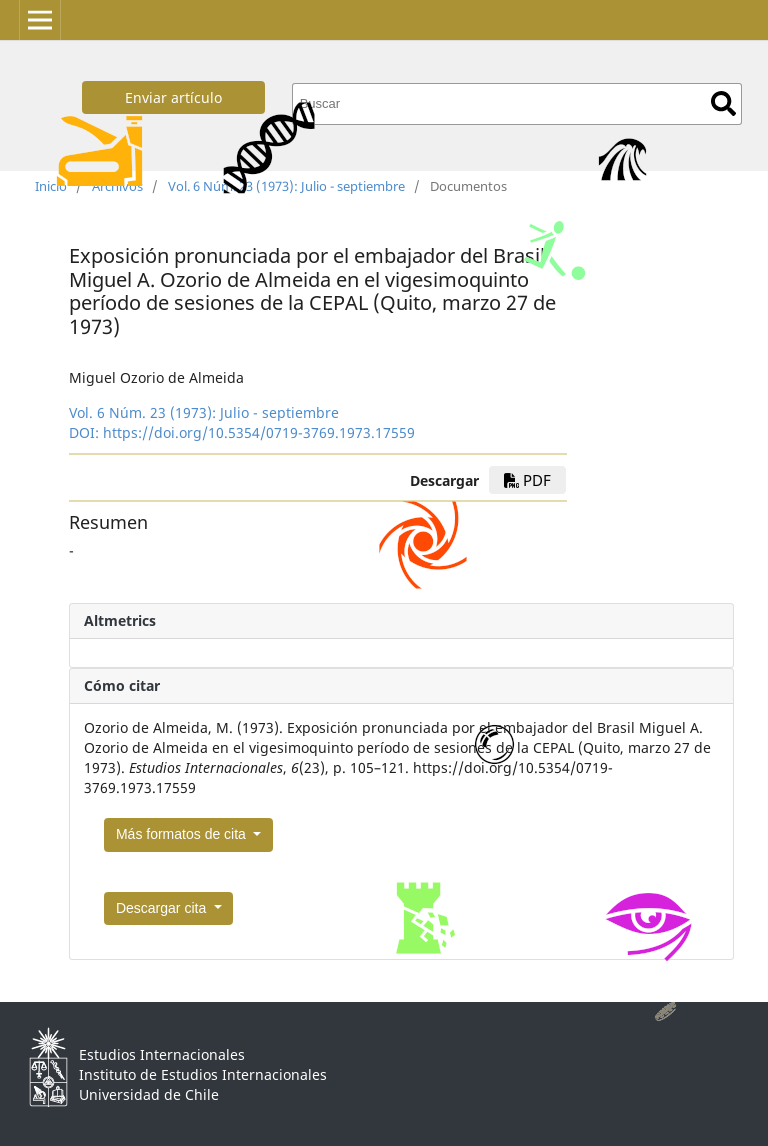 The width and height of the screenshot is (768, 1146). What do you see at coordinates (99, 149) in the screenshot?
I see `use heavy-duty stapler tool` at bounding box center [99, 149].